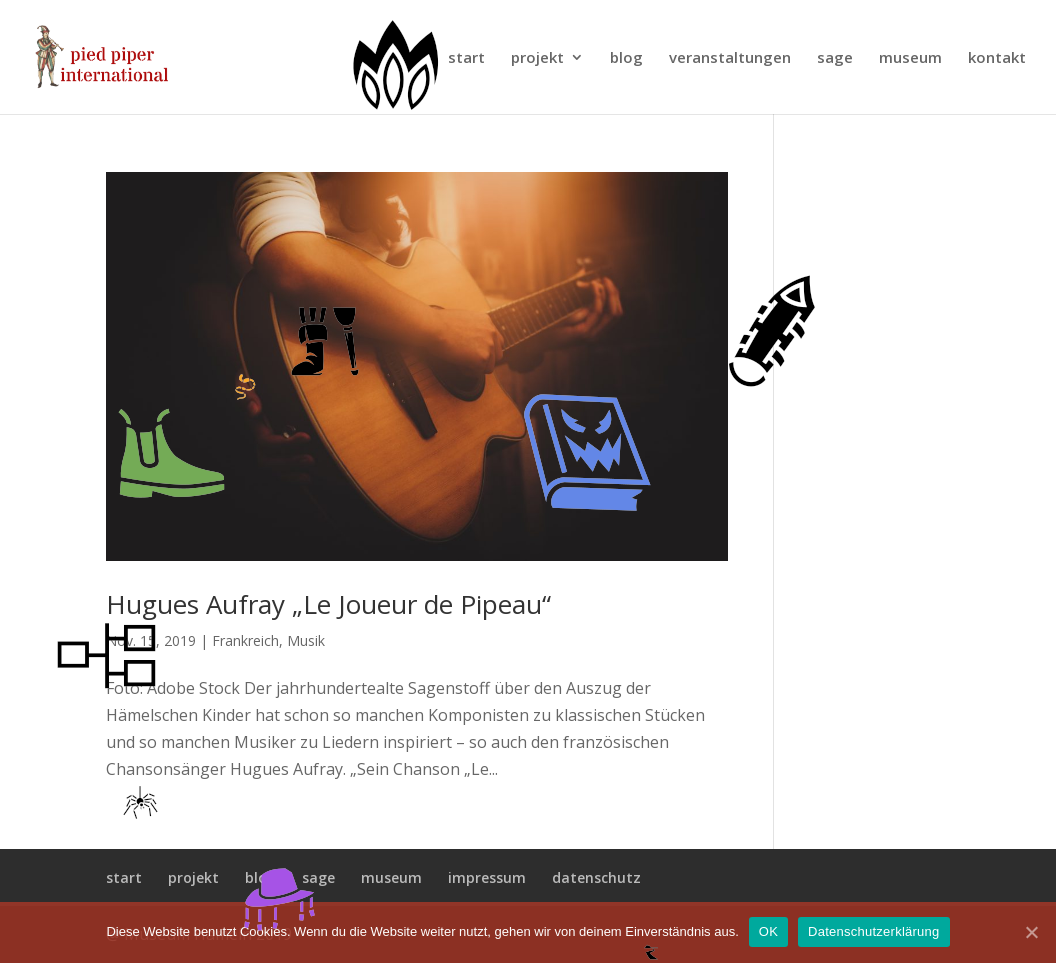 Image resolution: width=1056 pixels, height=963 pixels. What do you see at coordinates (586, 455) in the screenshot?
I see `open the grimoire or spellbook` at bounding box center [586, 455].